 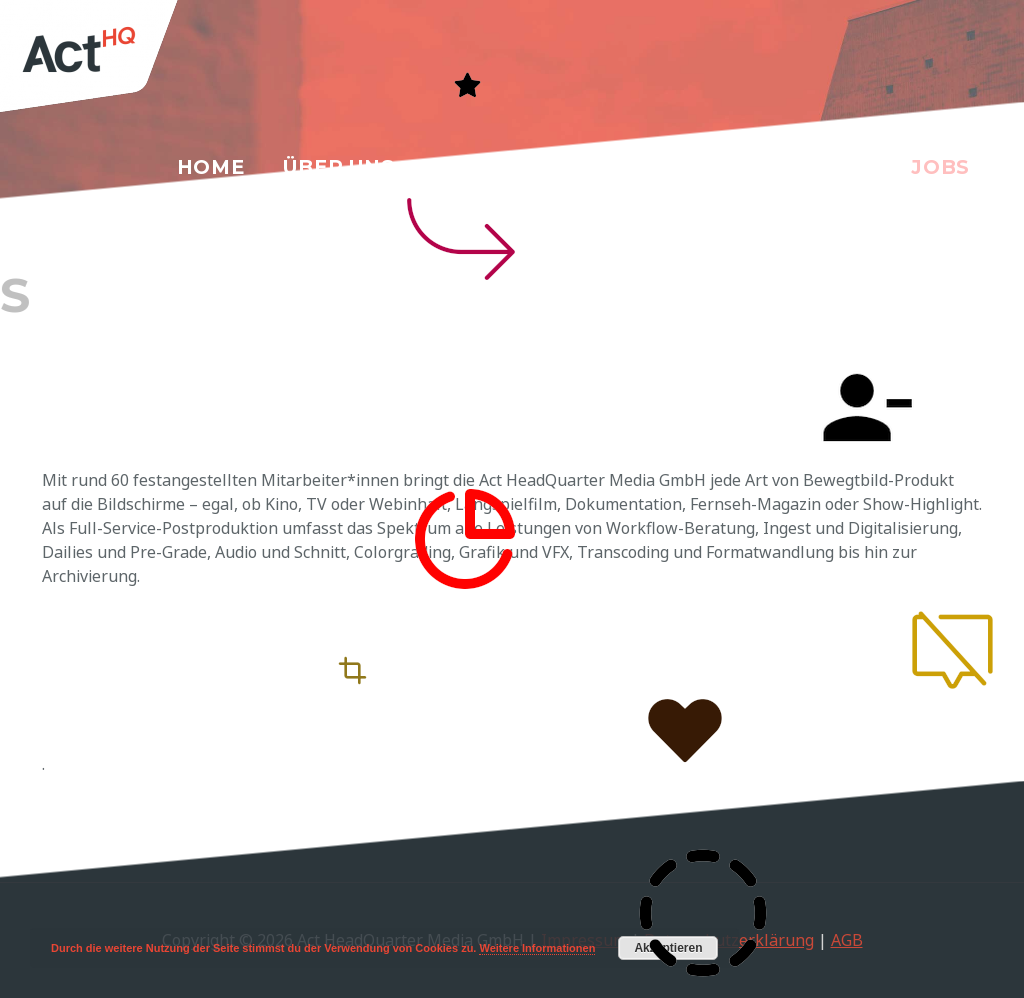 I want to click on reply to a message, so click(x=461, y=239).